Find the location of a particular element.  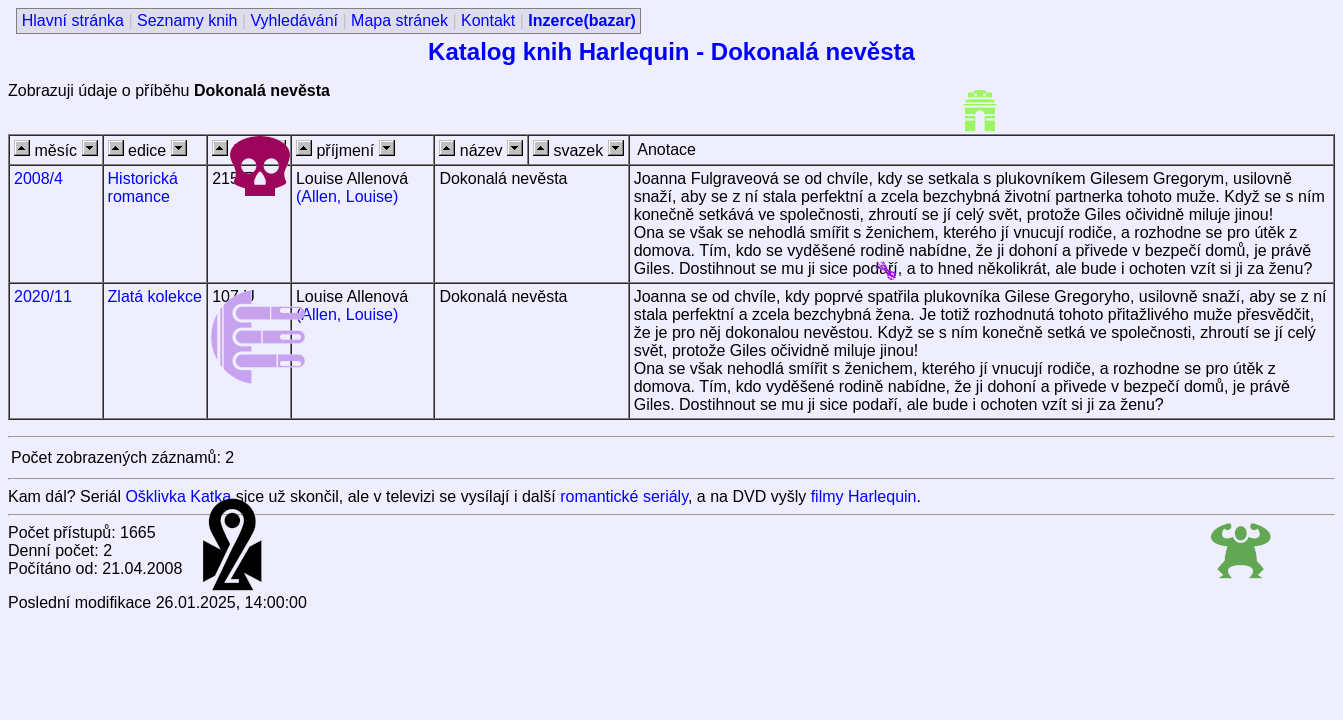

indicates strength or power attribute in a game is located at coordinates (1241, 550).